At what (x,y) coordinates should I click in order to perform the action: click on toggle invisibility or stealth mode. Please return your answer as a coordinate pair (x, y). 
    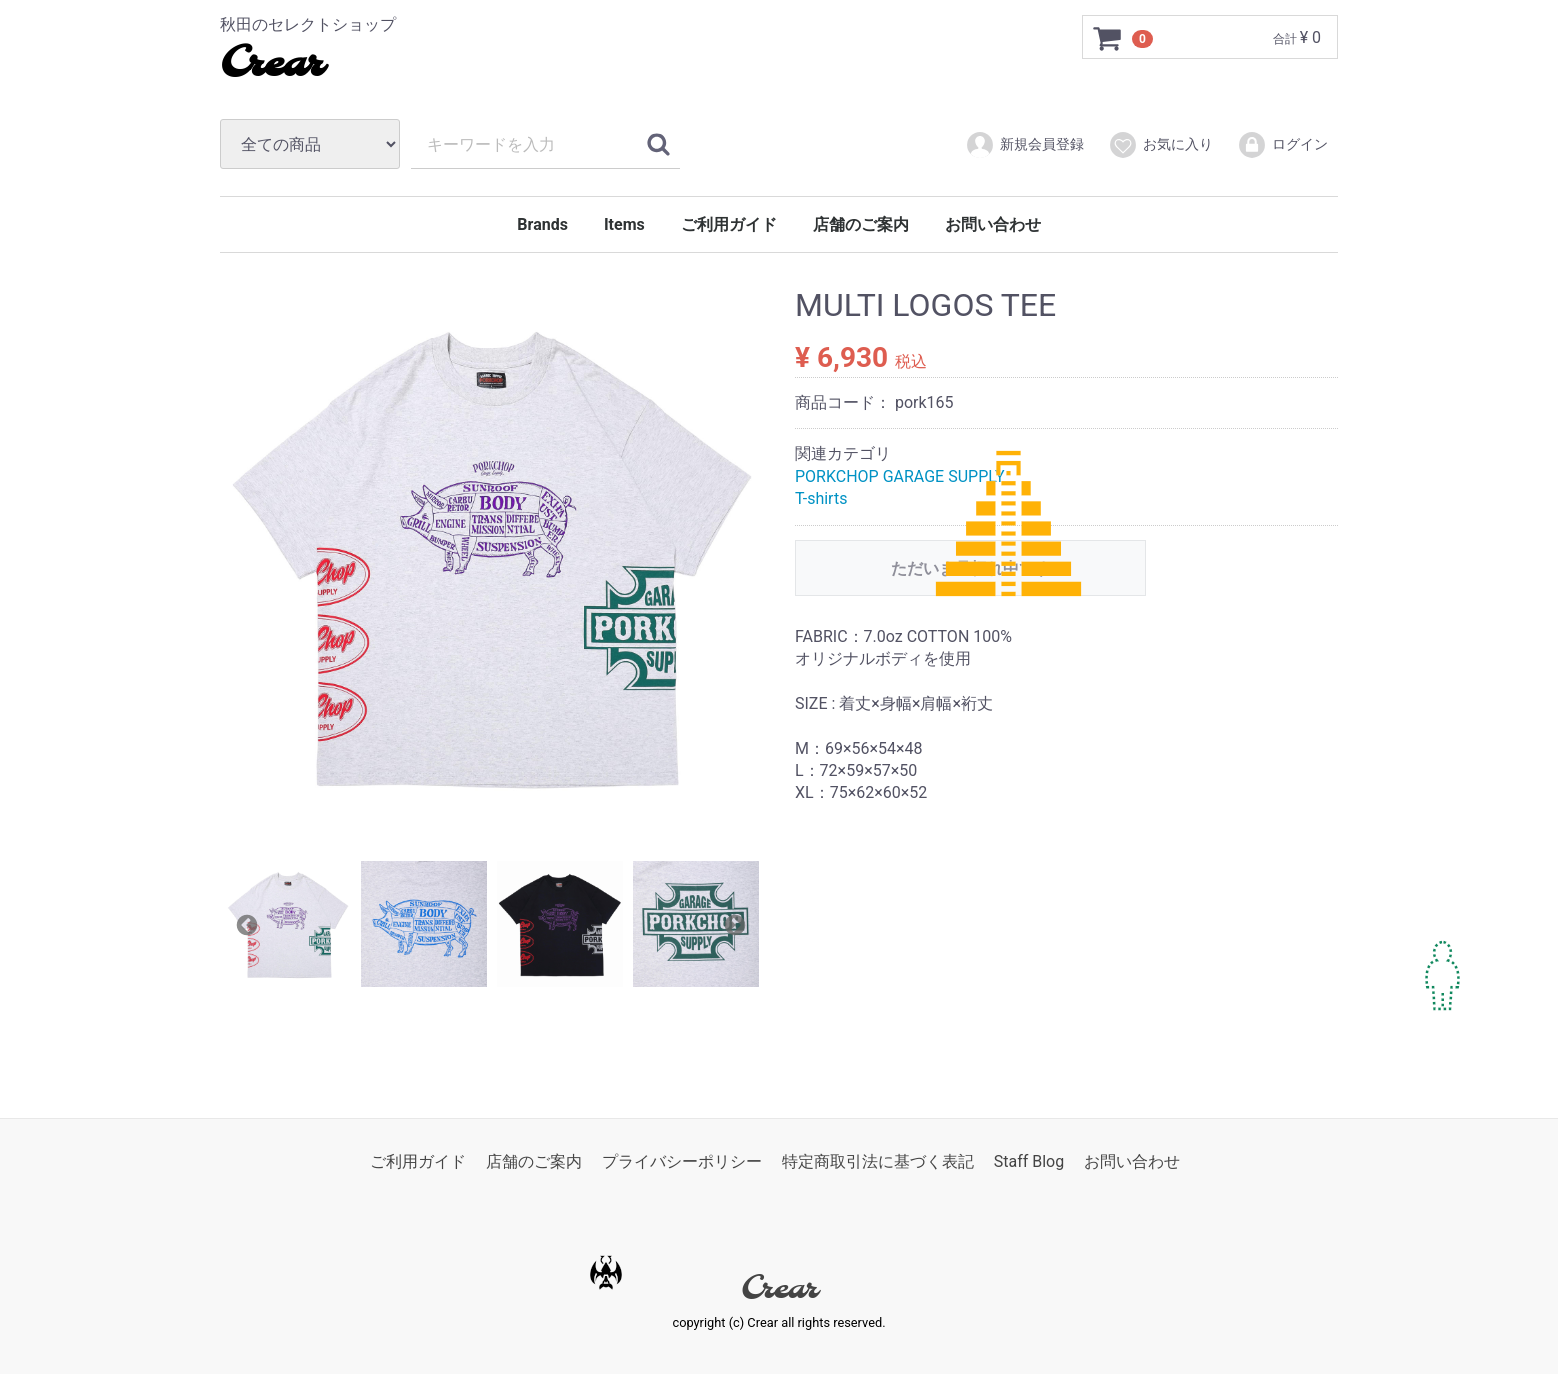
    Looking at the image, I should click on (1442, 975).